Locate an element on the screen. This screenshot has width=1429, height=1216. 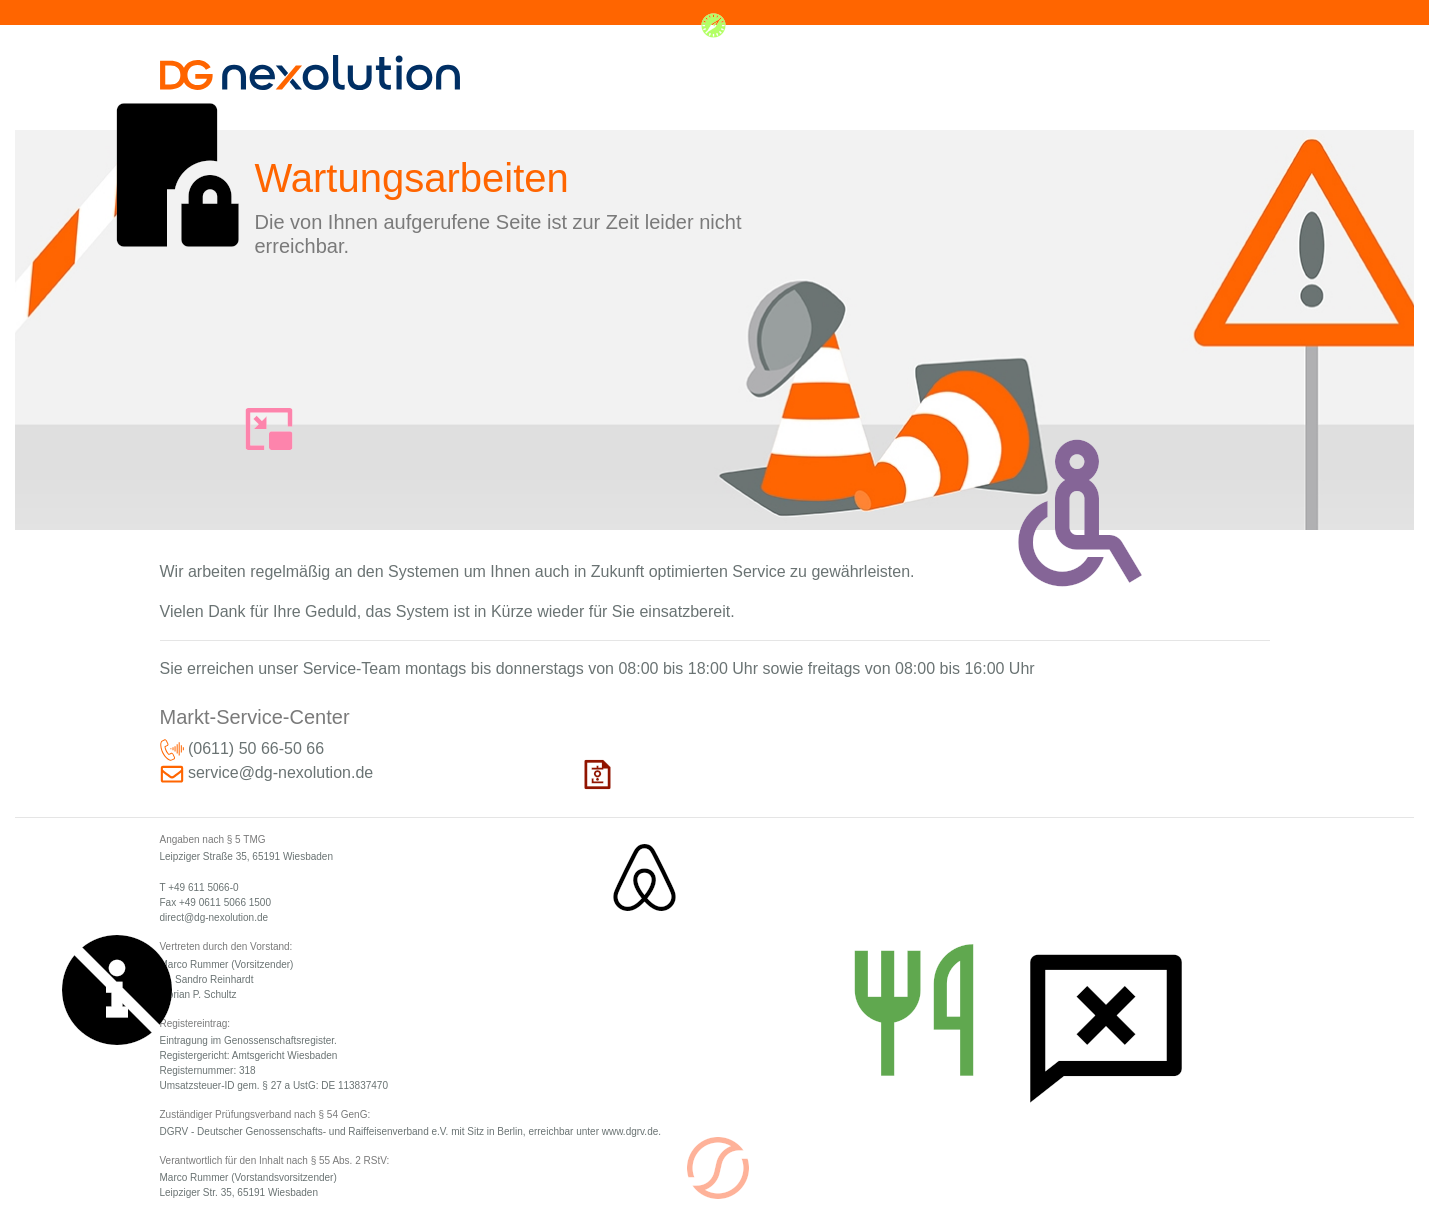
information or help is unavailable is located at coordinates (117, 990).